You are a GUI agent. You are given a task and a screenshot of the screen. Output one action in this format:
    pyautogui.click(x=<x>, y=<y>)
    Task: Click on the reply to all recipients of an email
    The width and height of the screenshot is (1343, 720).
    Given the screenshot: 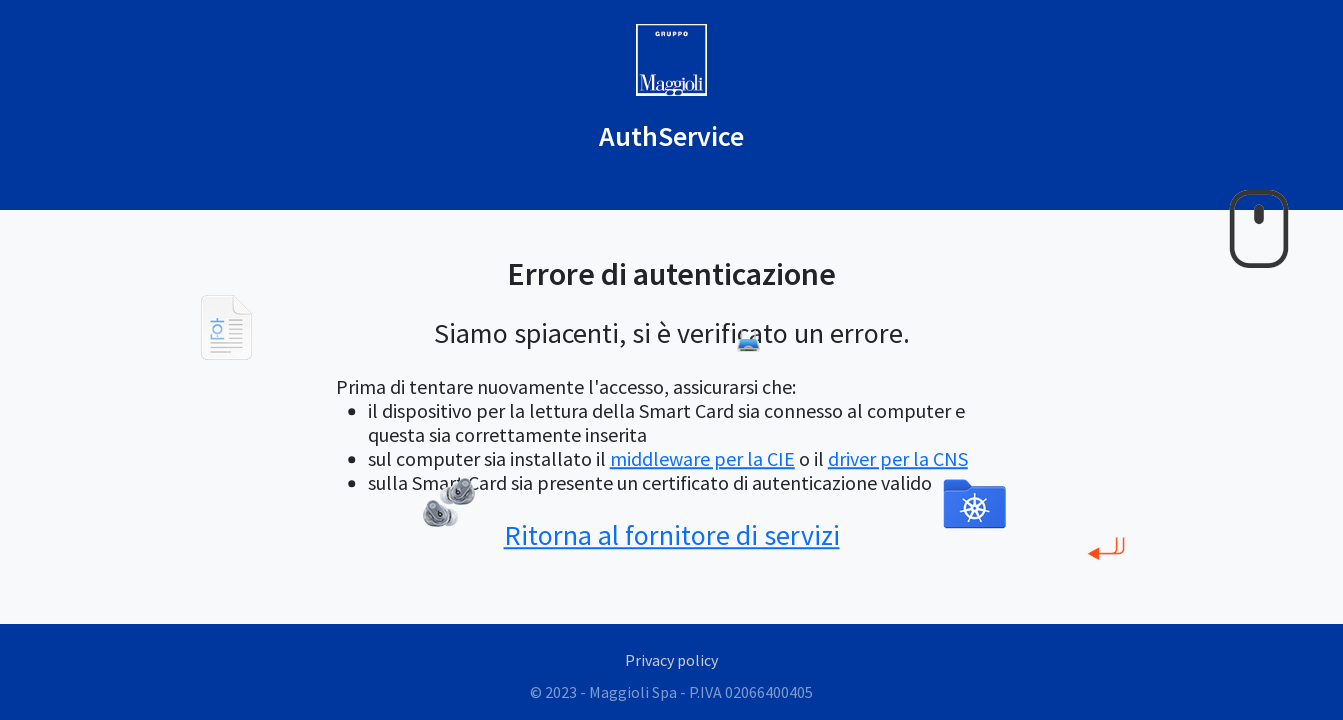 What is the action you would take?
    pyautogui.click(x=1105, y=548)
    